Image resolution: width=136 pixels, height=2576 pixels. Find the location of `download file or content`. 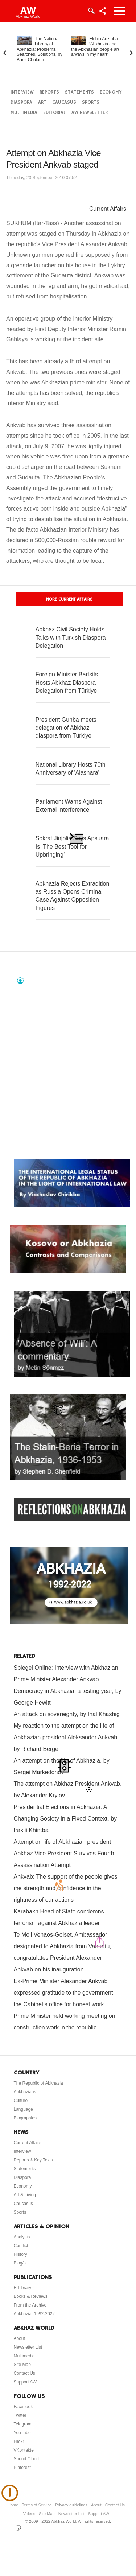

download file or content is located at coordinates (89, 1789).